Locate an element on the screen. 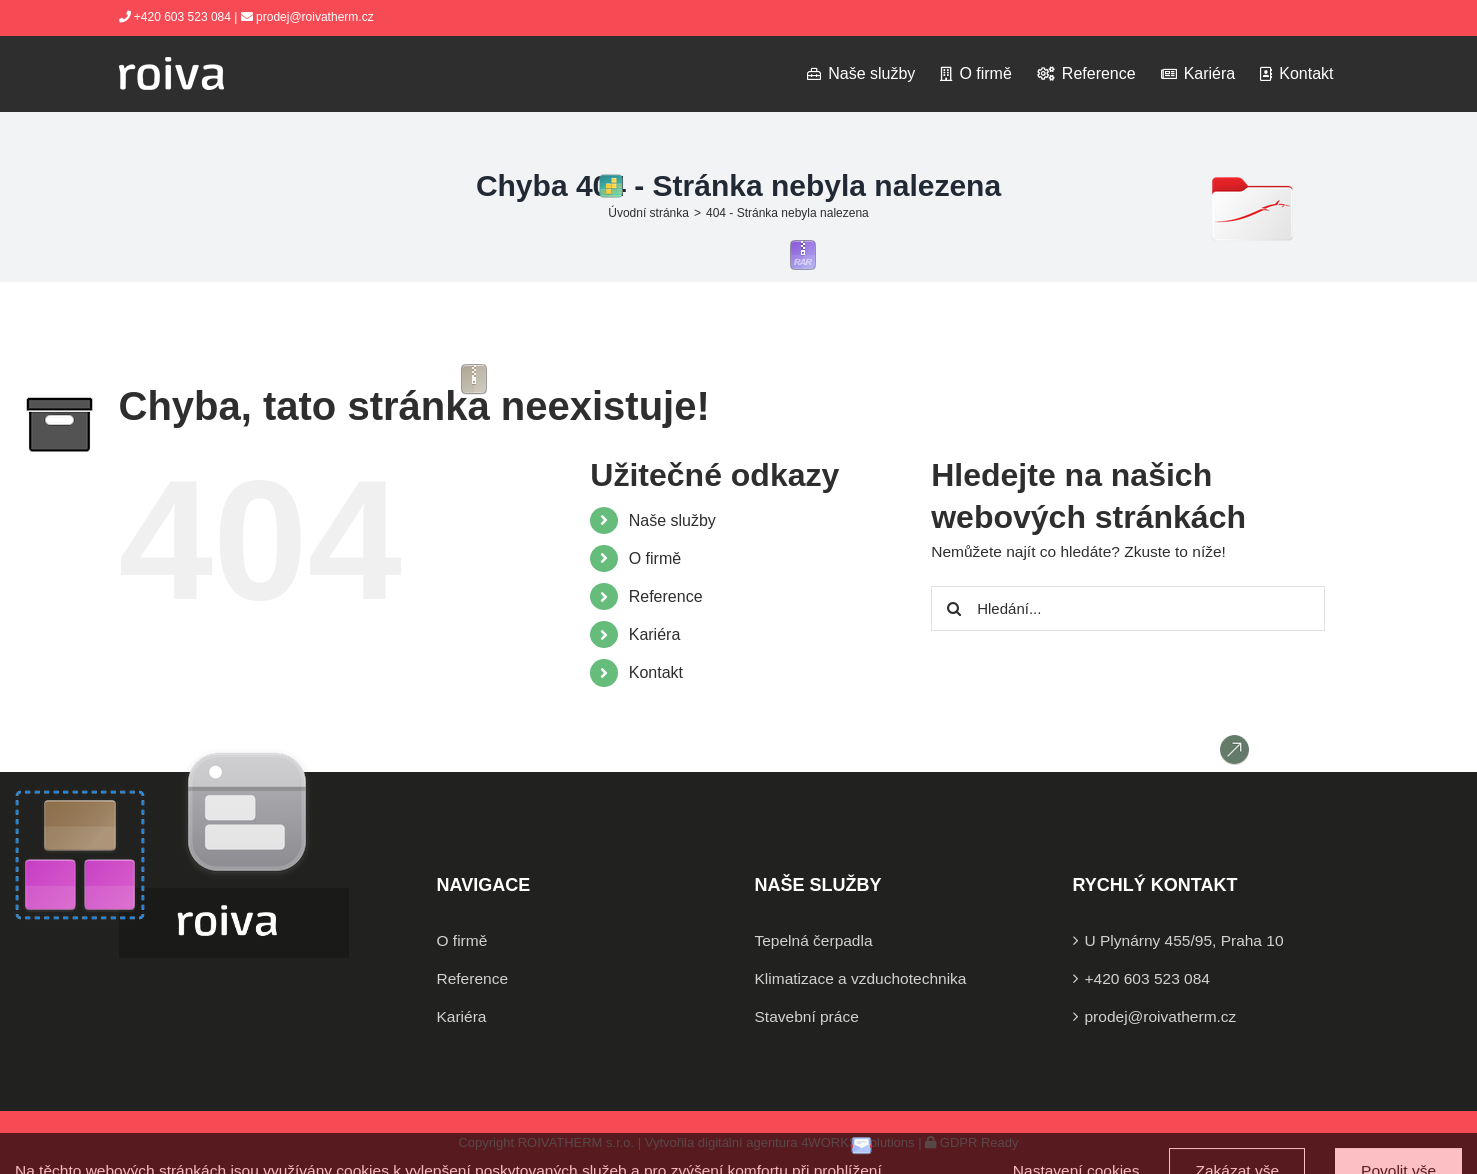 The width and height of the screenshot is (1477, 1174). open bitdefender security folder is located at coordinates (1252, 211).